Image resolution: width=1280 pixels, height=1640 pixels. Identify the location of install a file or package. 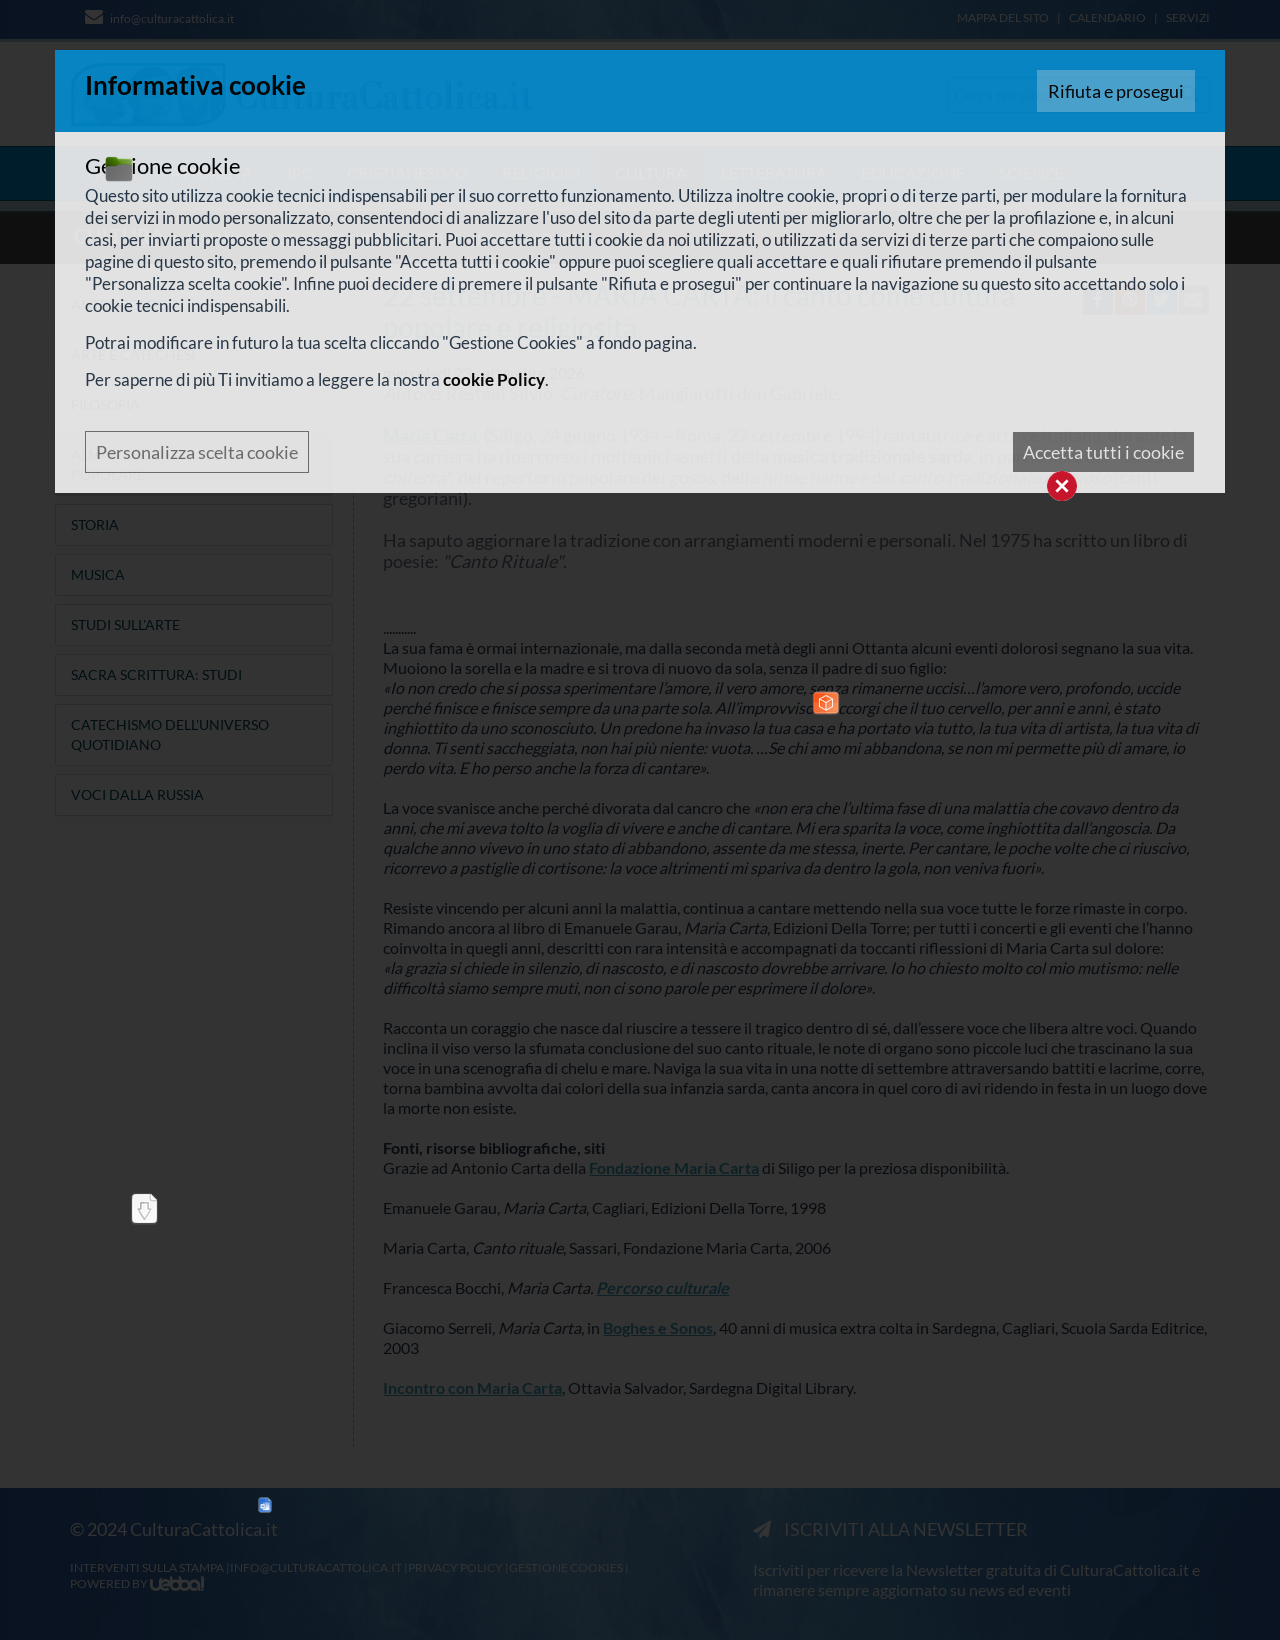
(144, 1208).